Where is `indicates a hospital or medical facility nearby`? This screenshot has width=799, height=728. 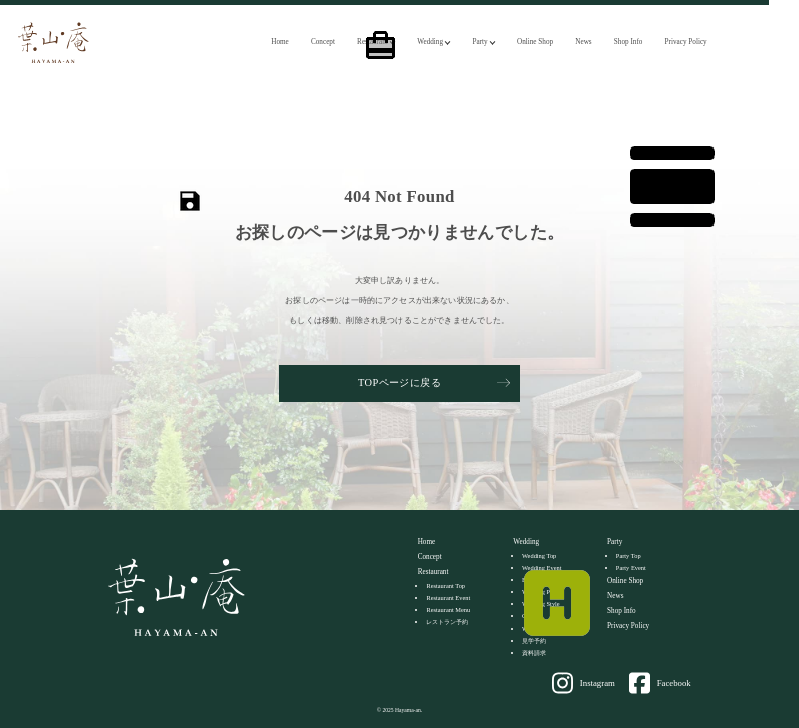 indicates a hospital or medical facility nearby is located at coordinates (557, 603).